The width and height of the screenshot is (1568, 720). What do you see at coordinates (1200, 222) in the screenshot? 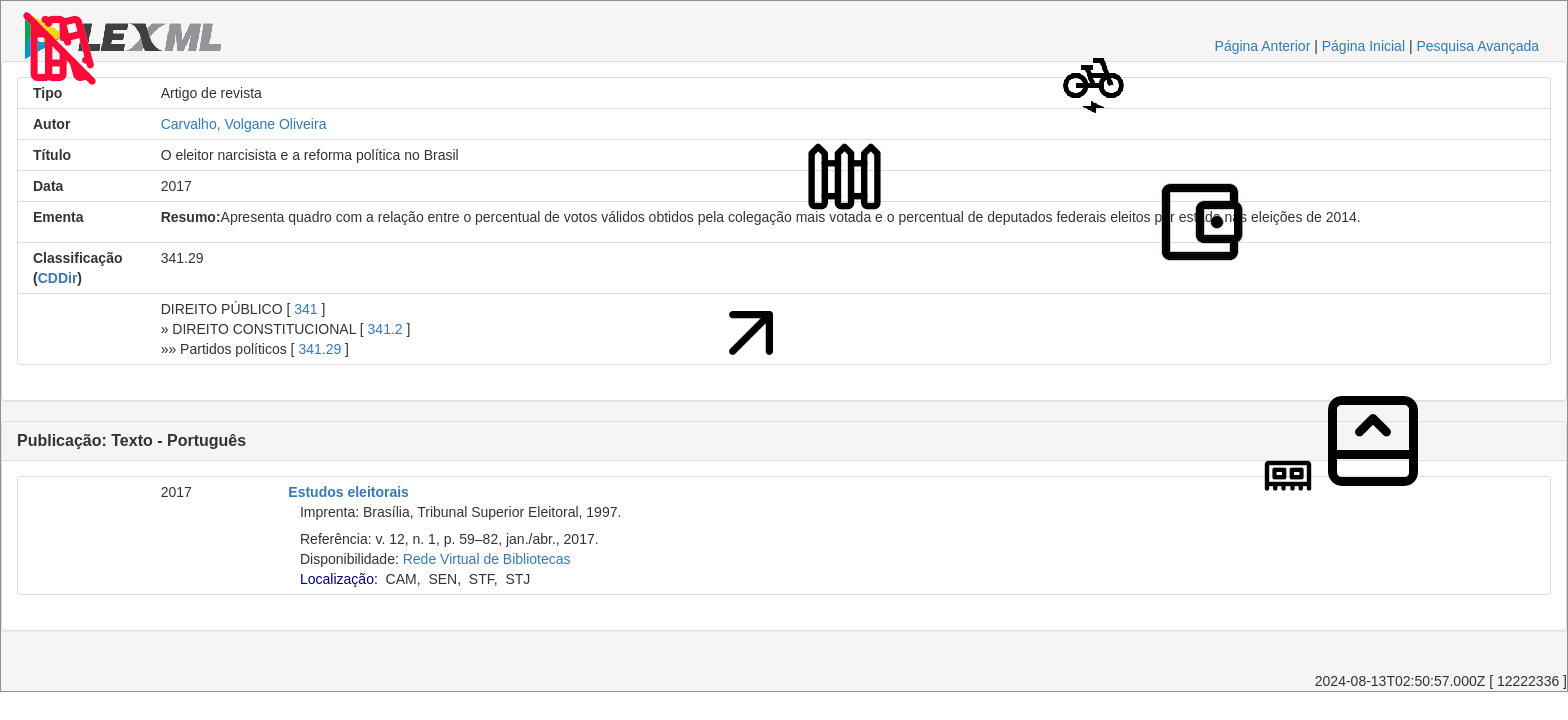
I see `access your wallet or payment methods` at bounding box center [1200, 222].